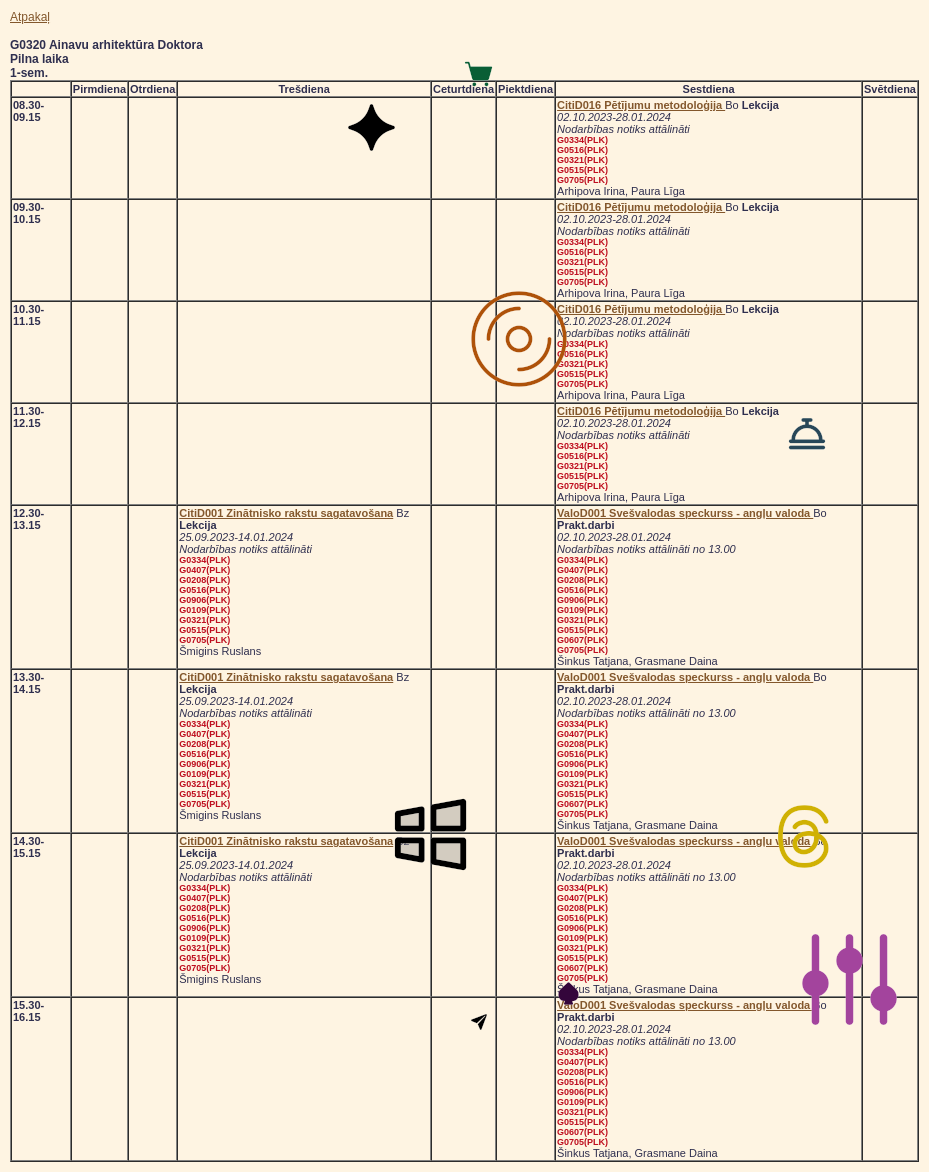 The image size is (929, 1172). I want to click on adjust settings or preferences, so click(849, 979).